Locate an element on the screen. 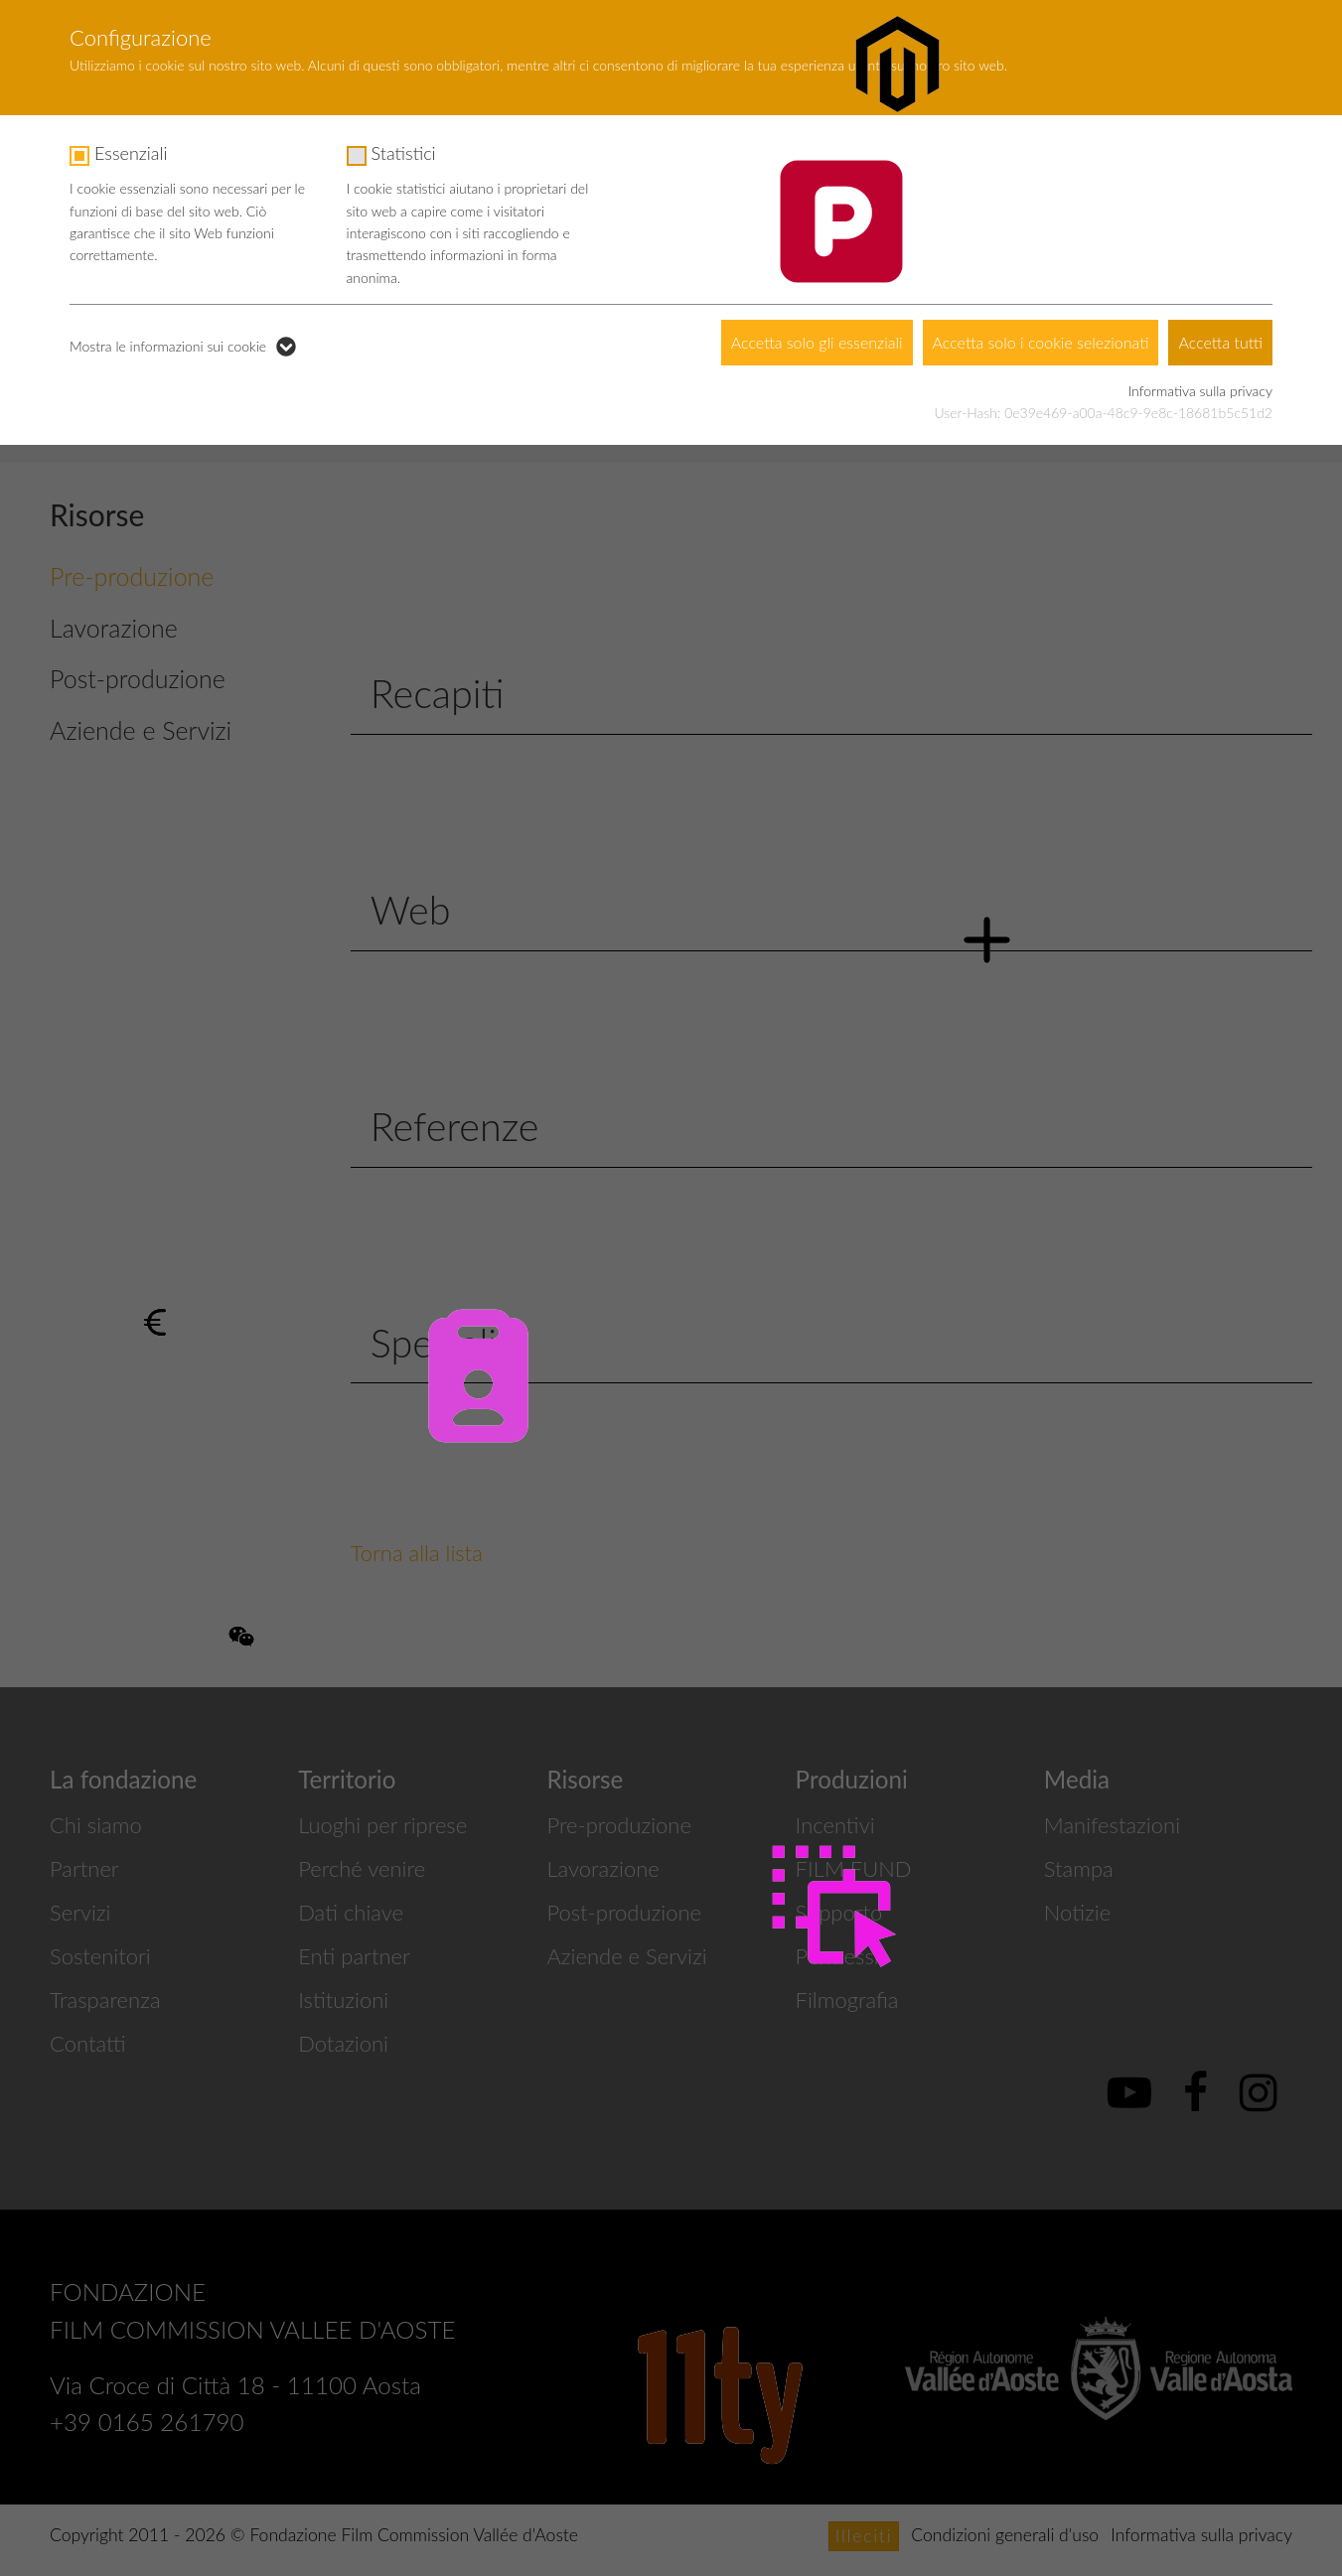 The image size is (1342, 2576). magento e-commerce platform logo is located at coordinates (897, 64).